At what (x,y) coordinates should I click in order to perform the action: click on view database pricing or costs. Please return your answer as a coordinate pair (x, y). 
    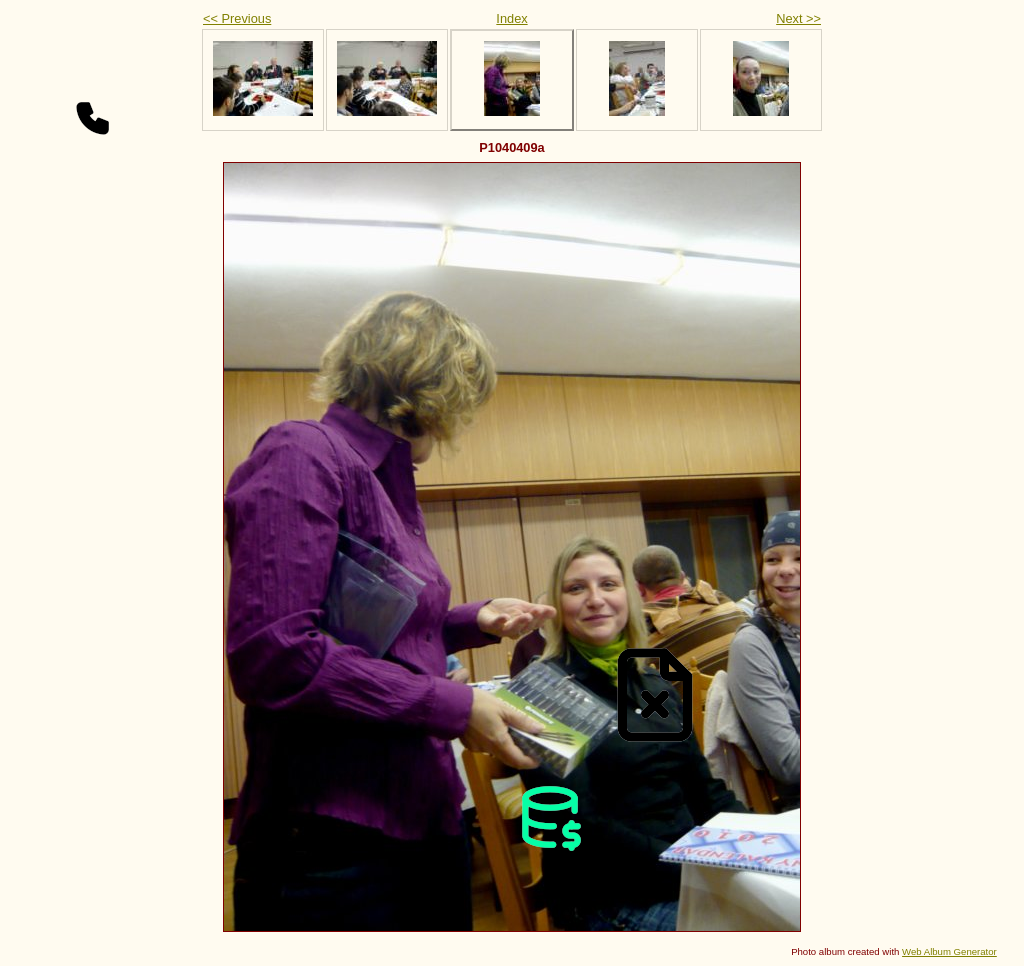
    Looking at the image, I should click on (550, 817).